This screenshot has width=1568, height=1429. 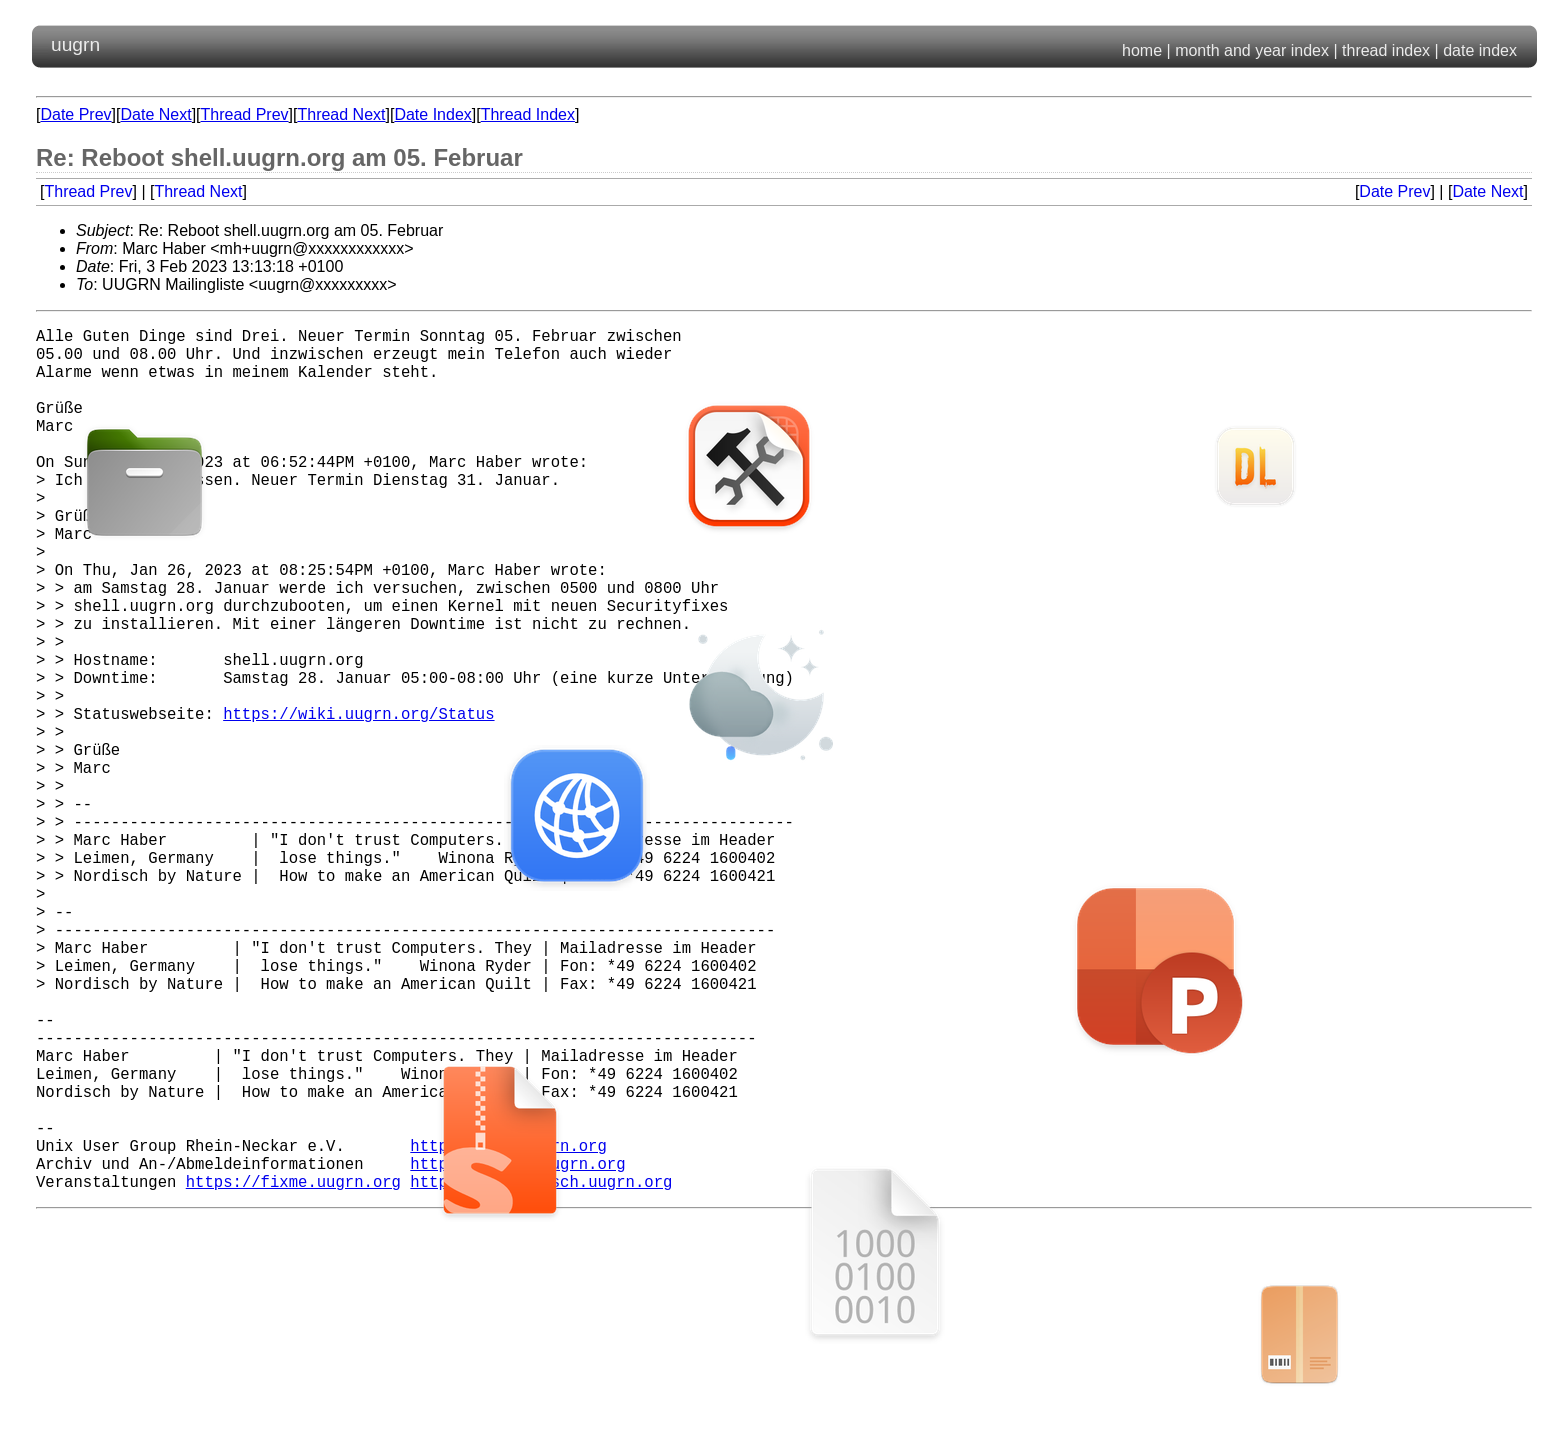 What do you see at coordinates (577, 818) in the screenshot?
I see `open network settings and preferences` at bounding box center [577, 818].